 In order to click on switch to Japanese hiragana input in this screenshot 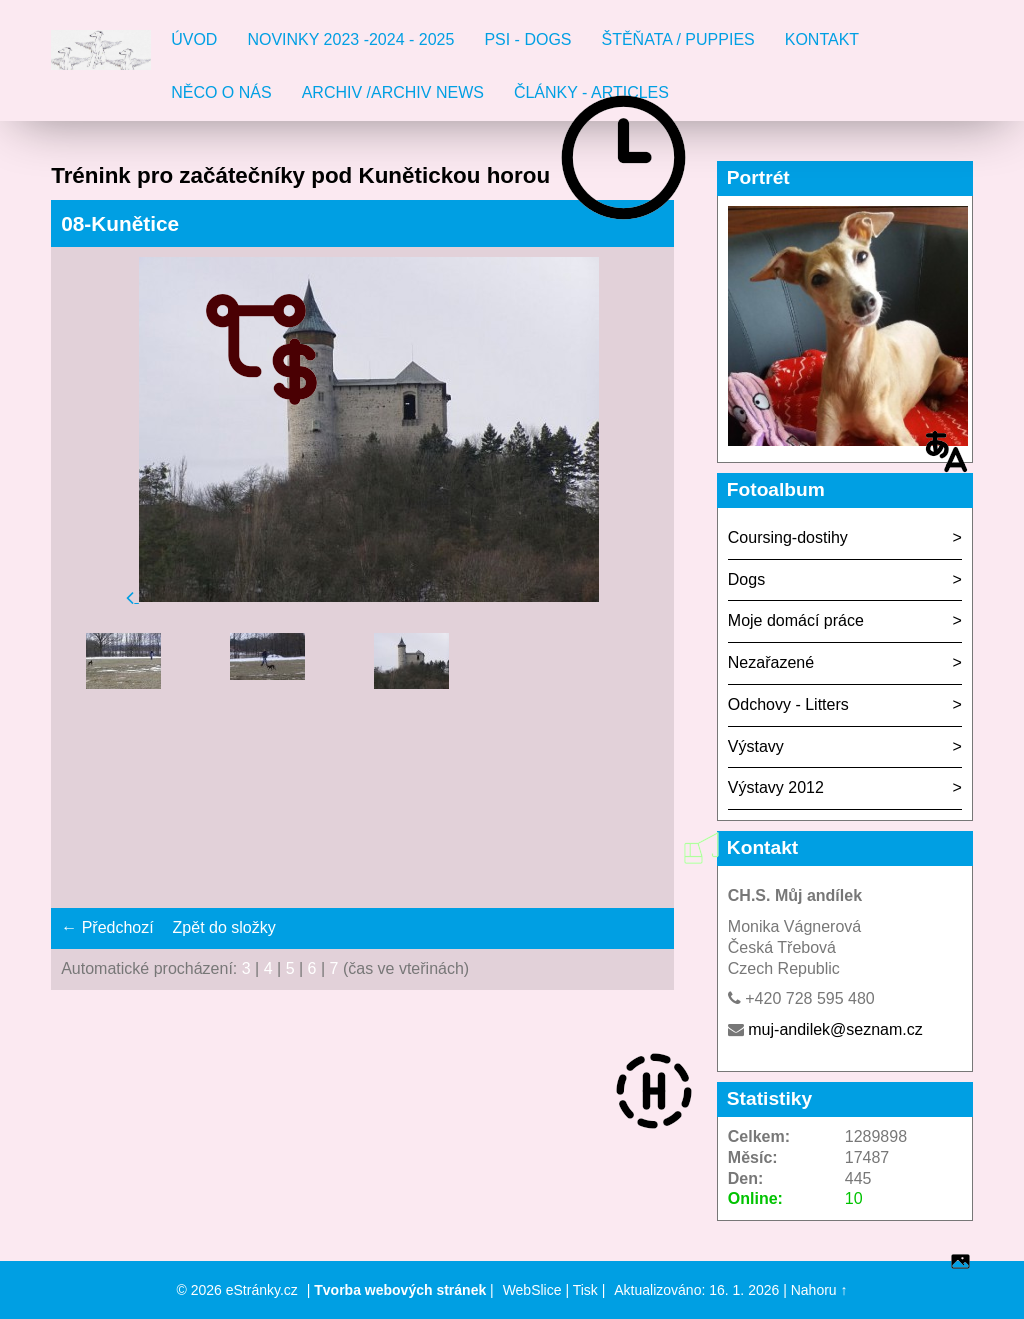, I will do `click(946, 451)`.